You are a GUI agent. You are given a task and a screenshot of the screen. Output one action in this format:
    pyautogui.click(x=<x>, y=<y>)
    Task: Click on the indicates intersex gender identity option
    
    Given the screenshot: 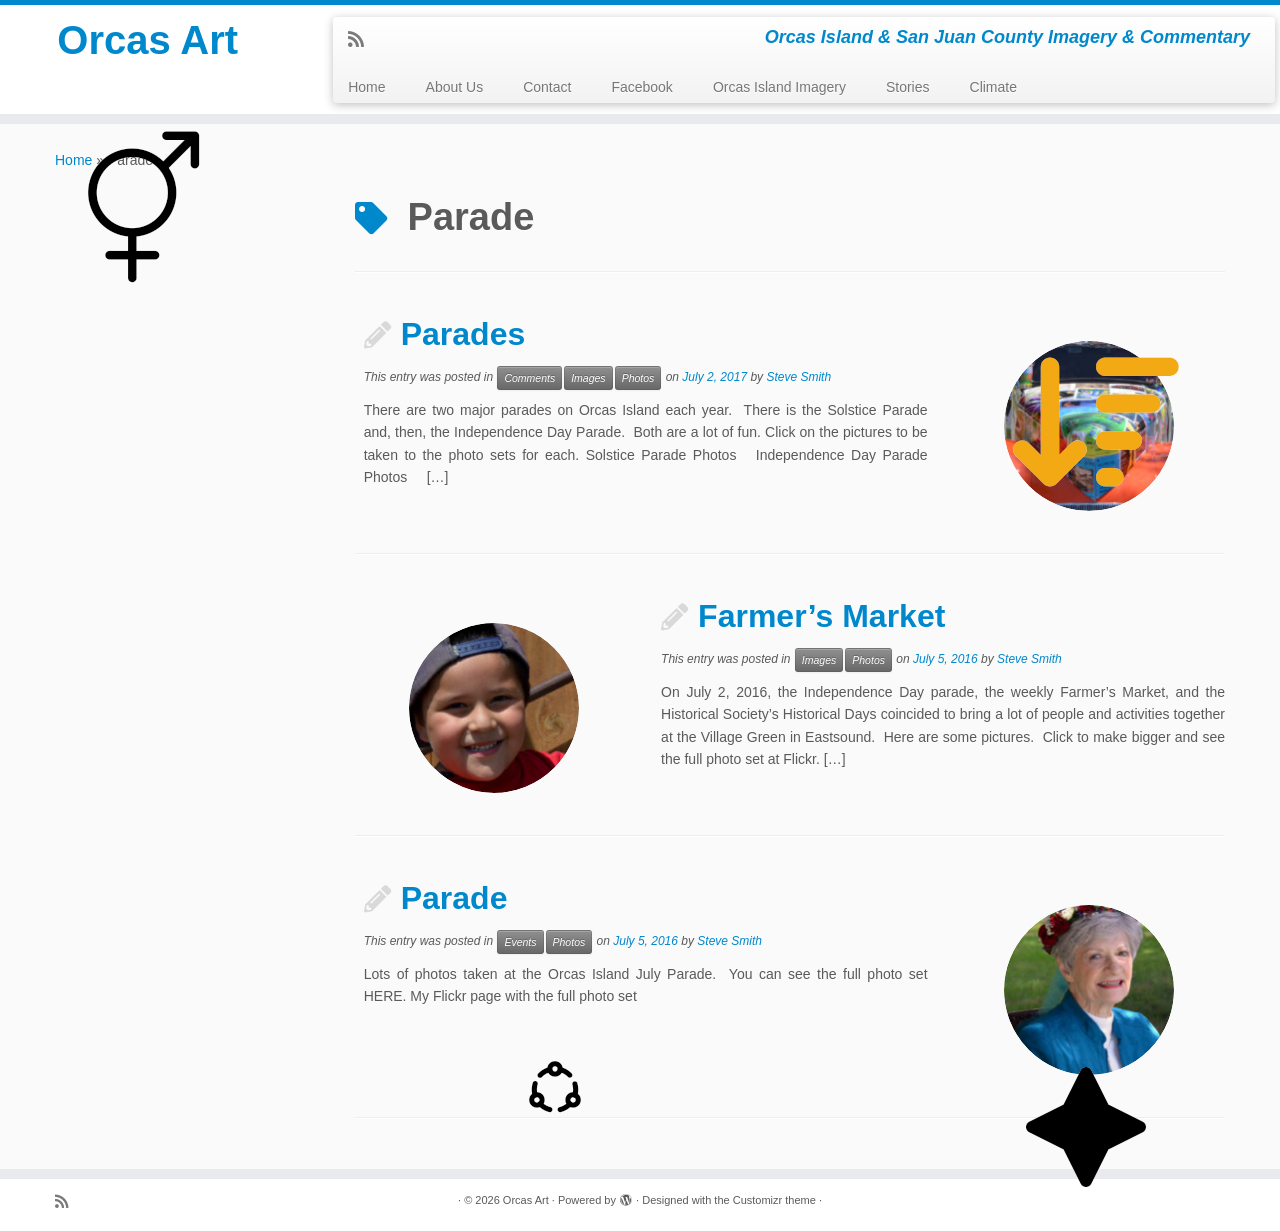 What is the action you would take?
    pyautogui.click(x=138, y=204)
    